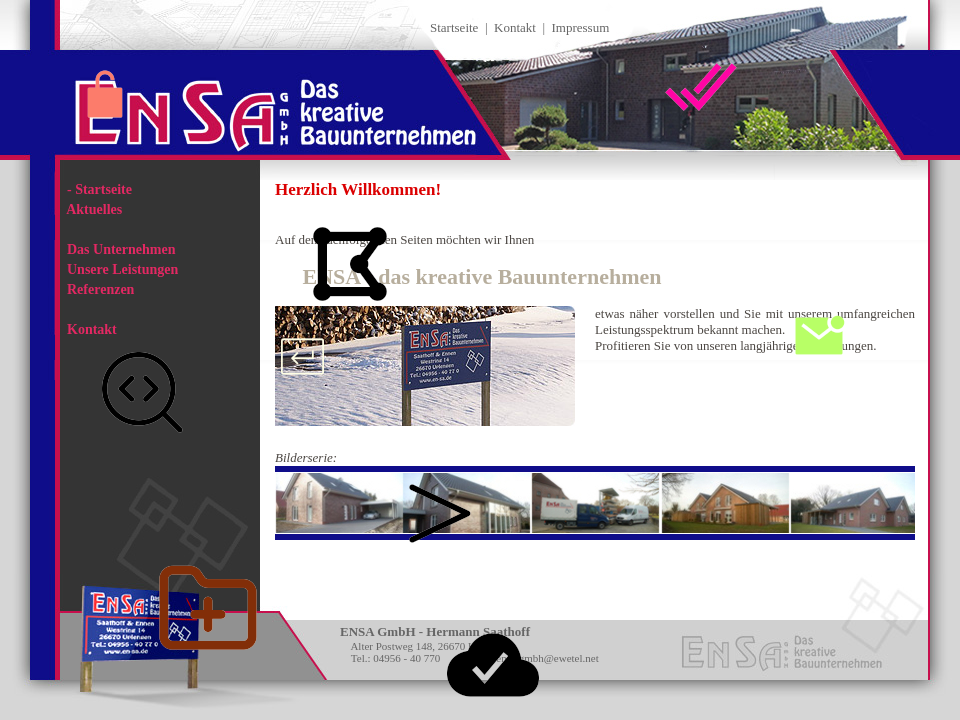 The width and height of the screenshot is (960, 720). Describe the element at coordinates (701, 87) in the screenshot. I see `indicates message has been read or delivered` at that location.